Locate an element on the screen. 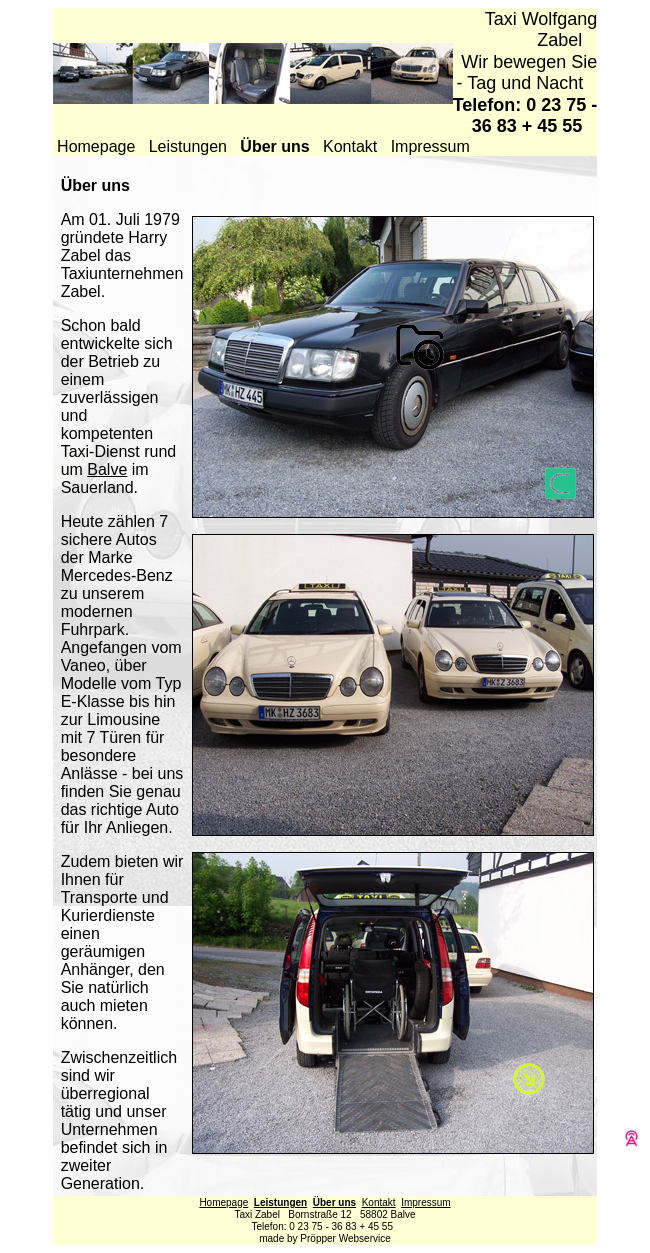 The height and width of the screenshot is (1253, 650). navigate to the next item or section is located at coordinates (529, 1079).